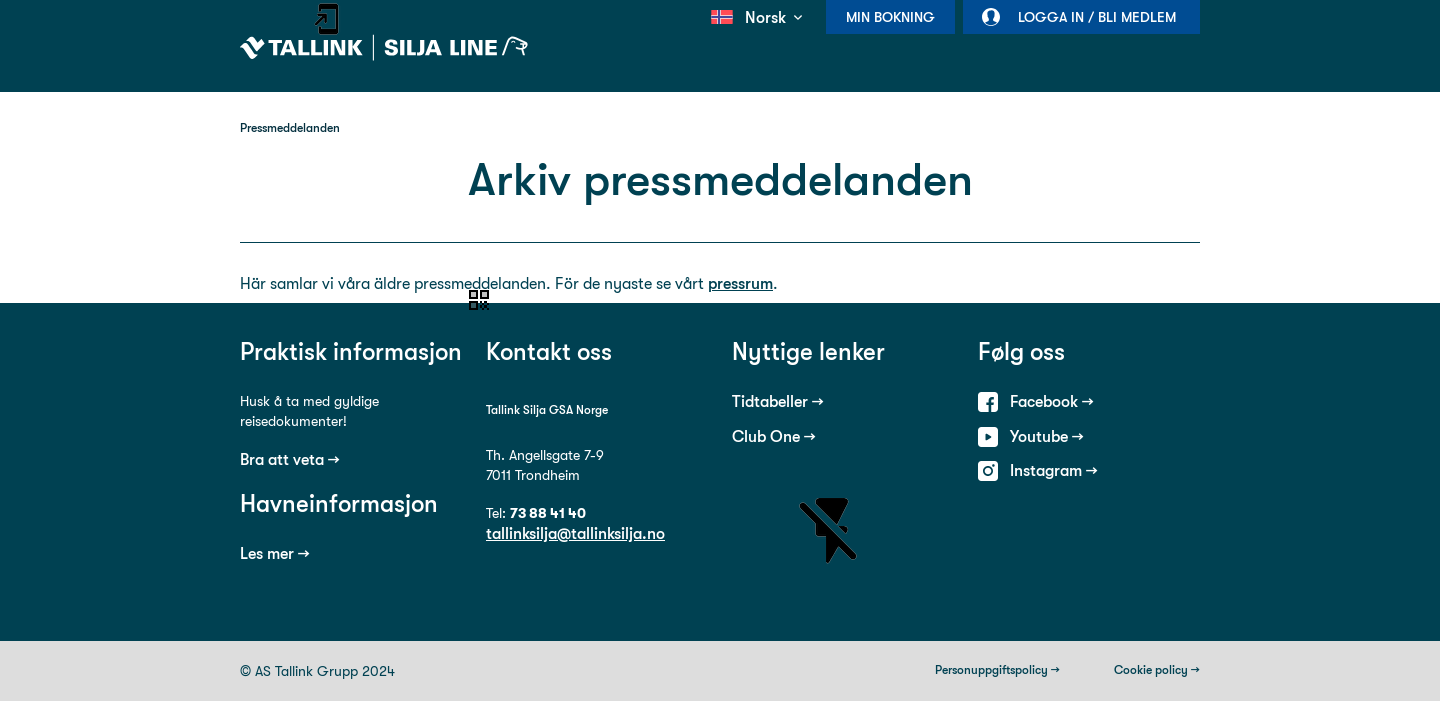 Image resolution: width=1440 pixels, height=720 pixels. I want to click on scan or generate a QR code, so click(479, 300).